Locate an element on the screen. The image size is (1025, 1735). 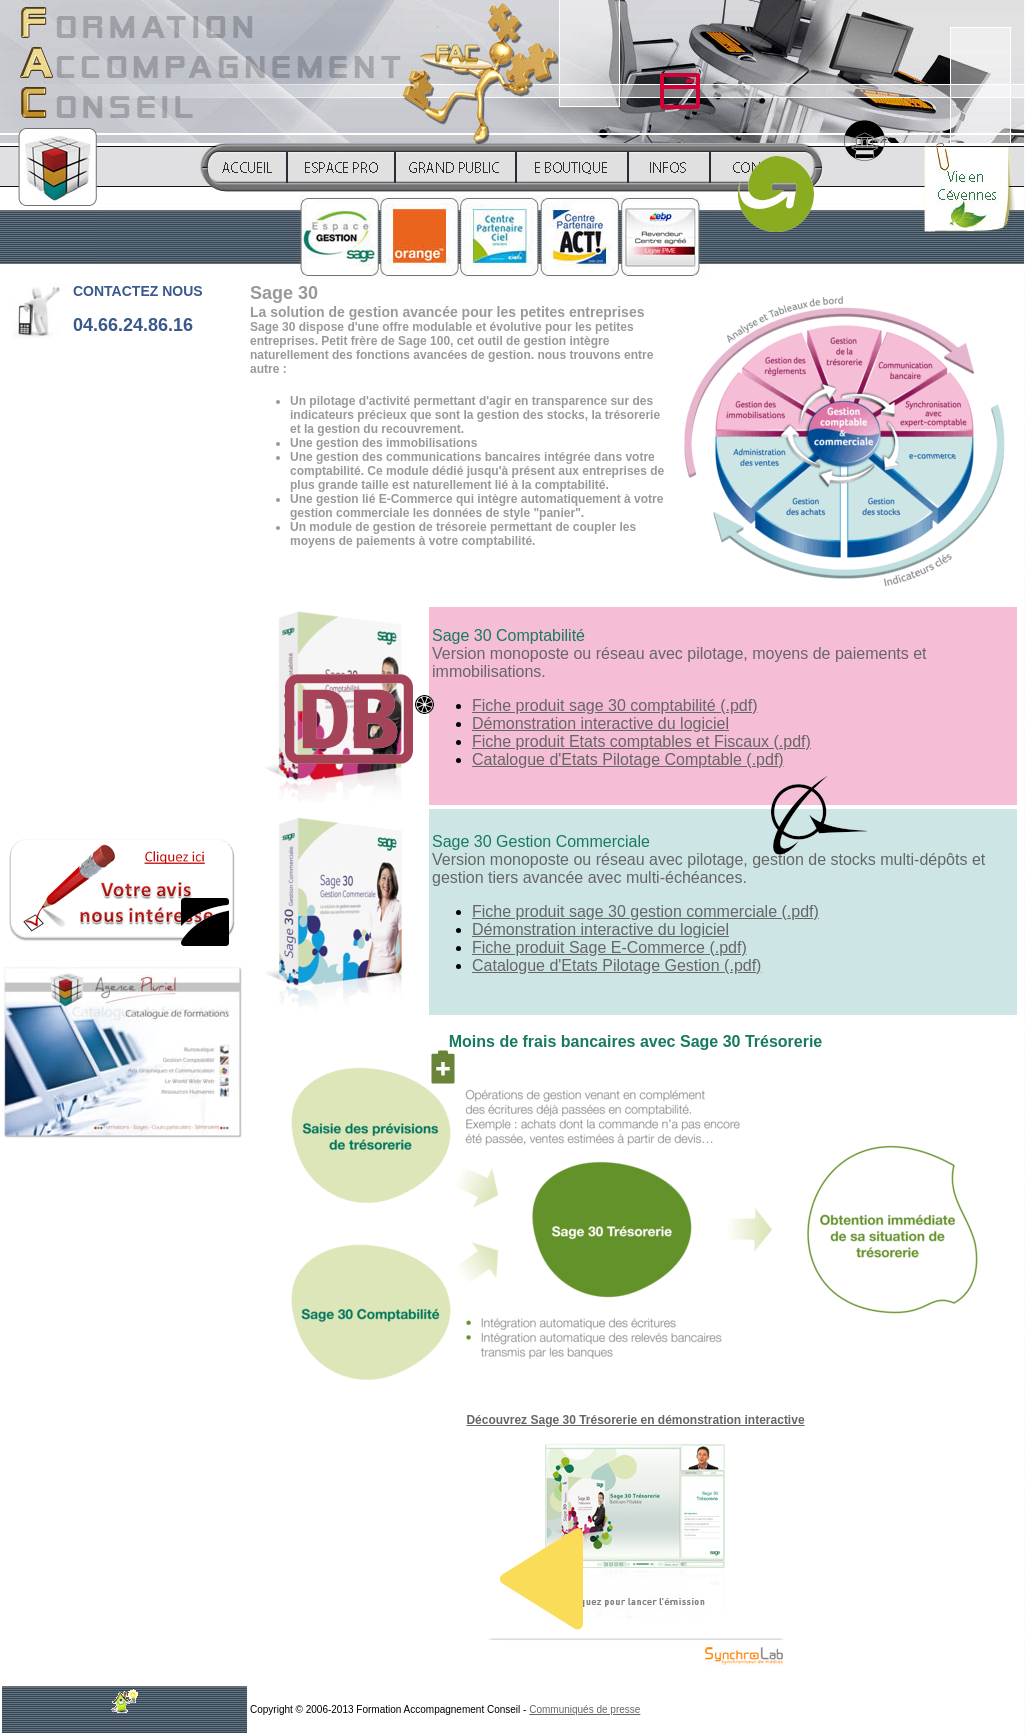
open the MoneyGram app is located at coordinates (776, 194).